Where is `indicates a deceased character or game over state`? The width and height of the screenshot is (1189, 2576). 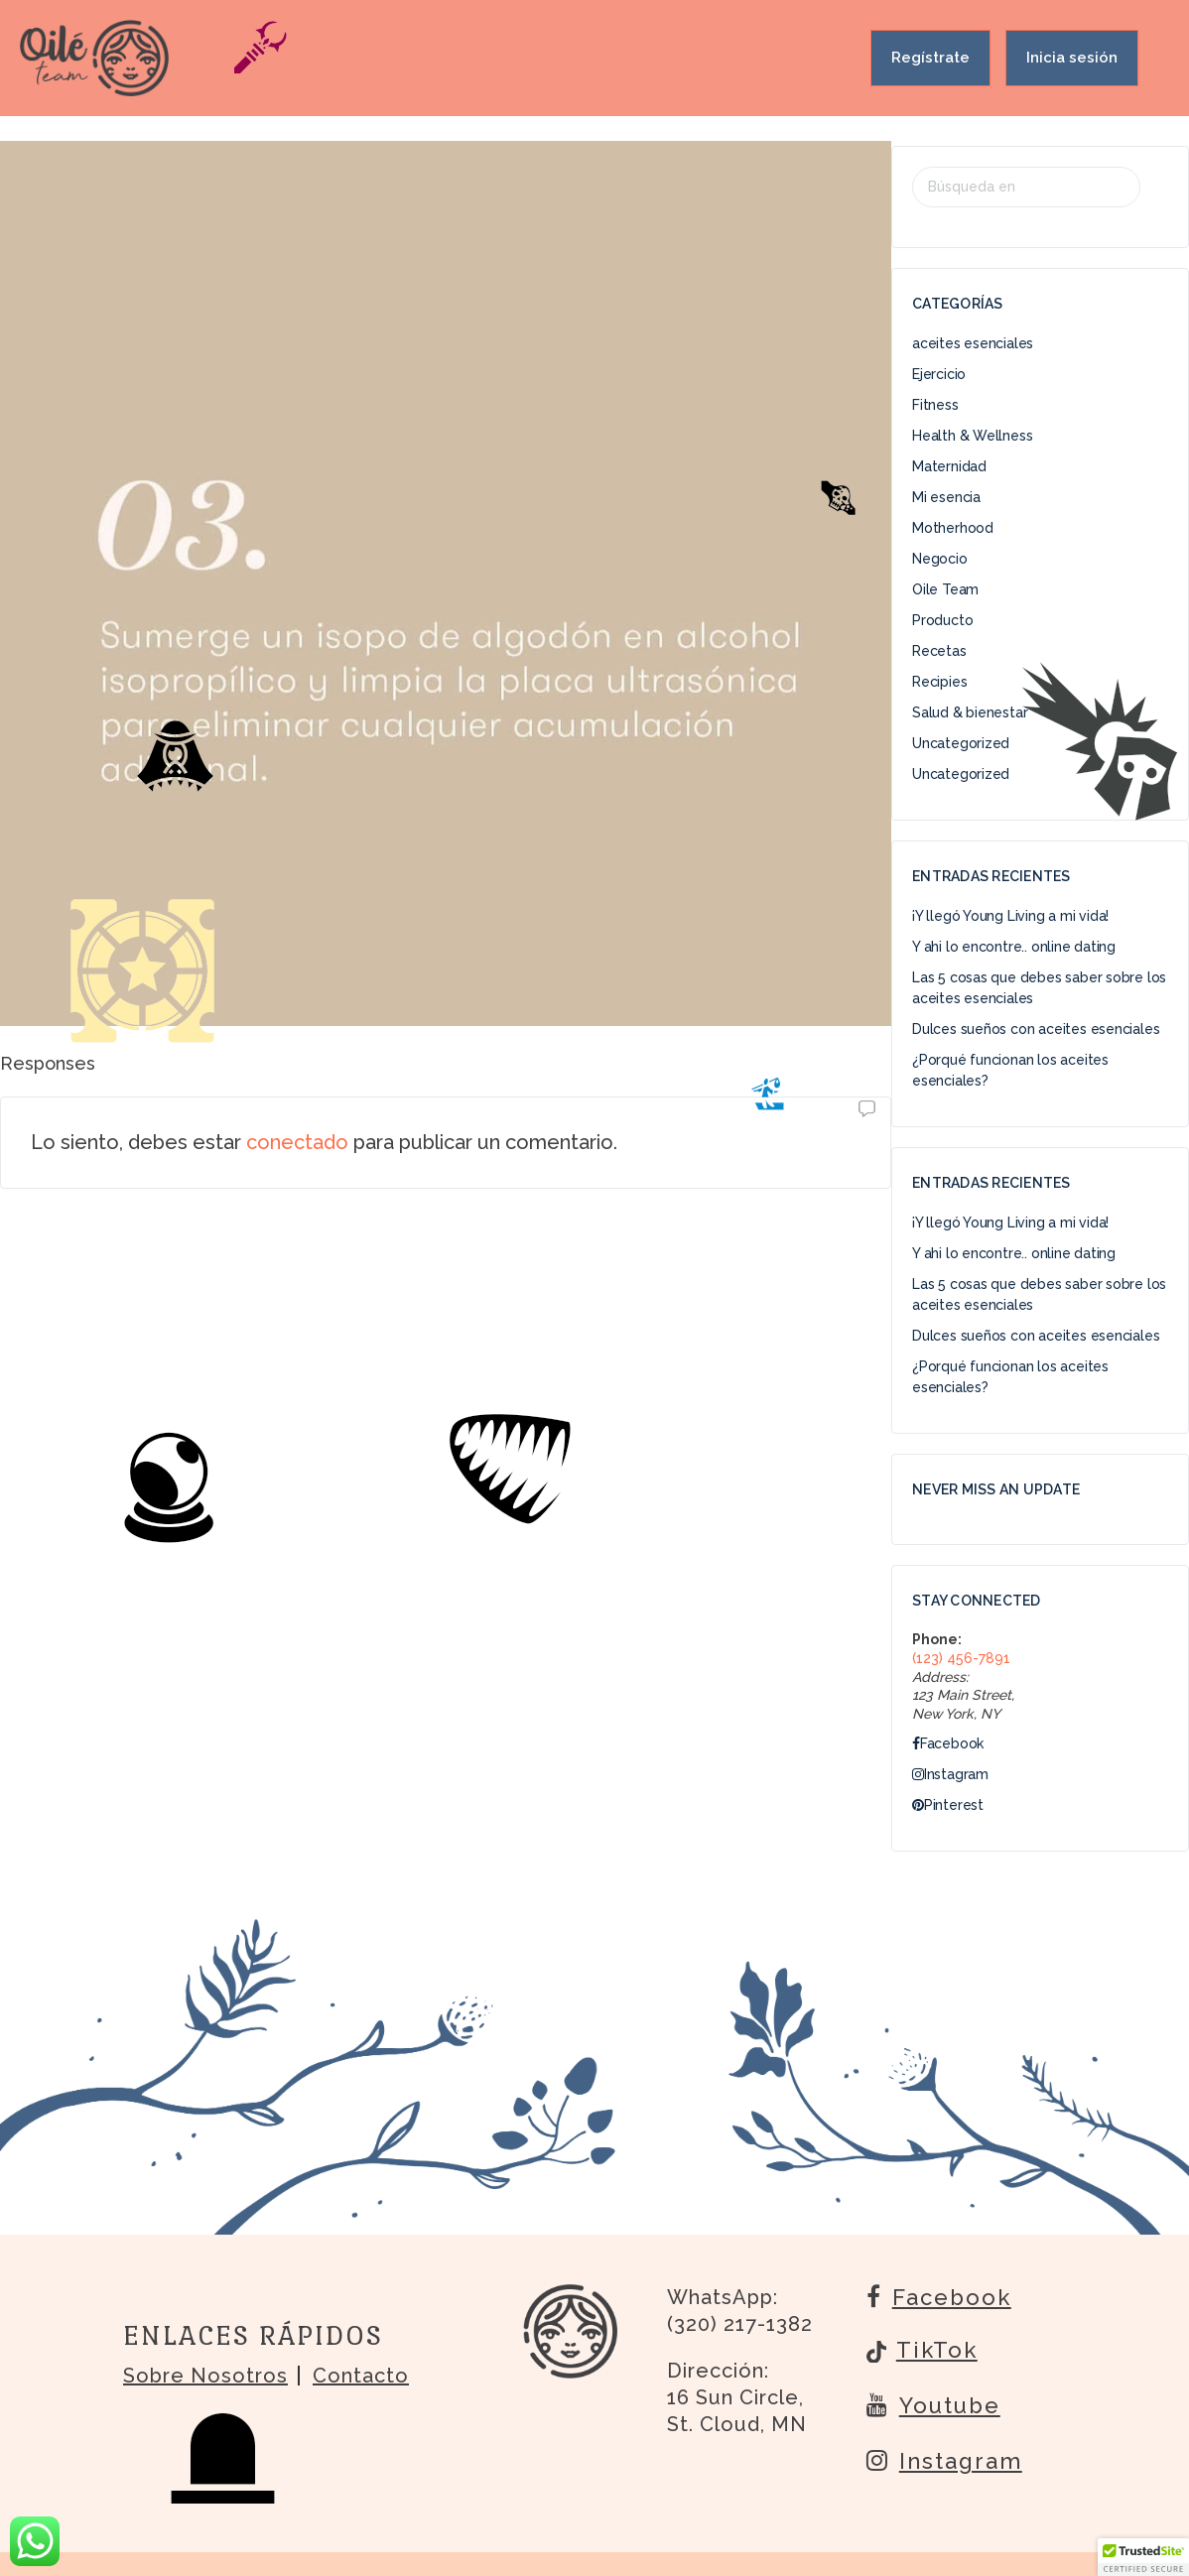 indicates a deceased character or game over state is located at coordinates (222, 2458).